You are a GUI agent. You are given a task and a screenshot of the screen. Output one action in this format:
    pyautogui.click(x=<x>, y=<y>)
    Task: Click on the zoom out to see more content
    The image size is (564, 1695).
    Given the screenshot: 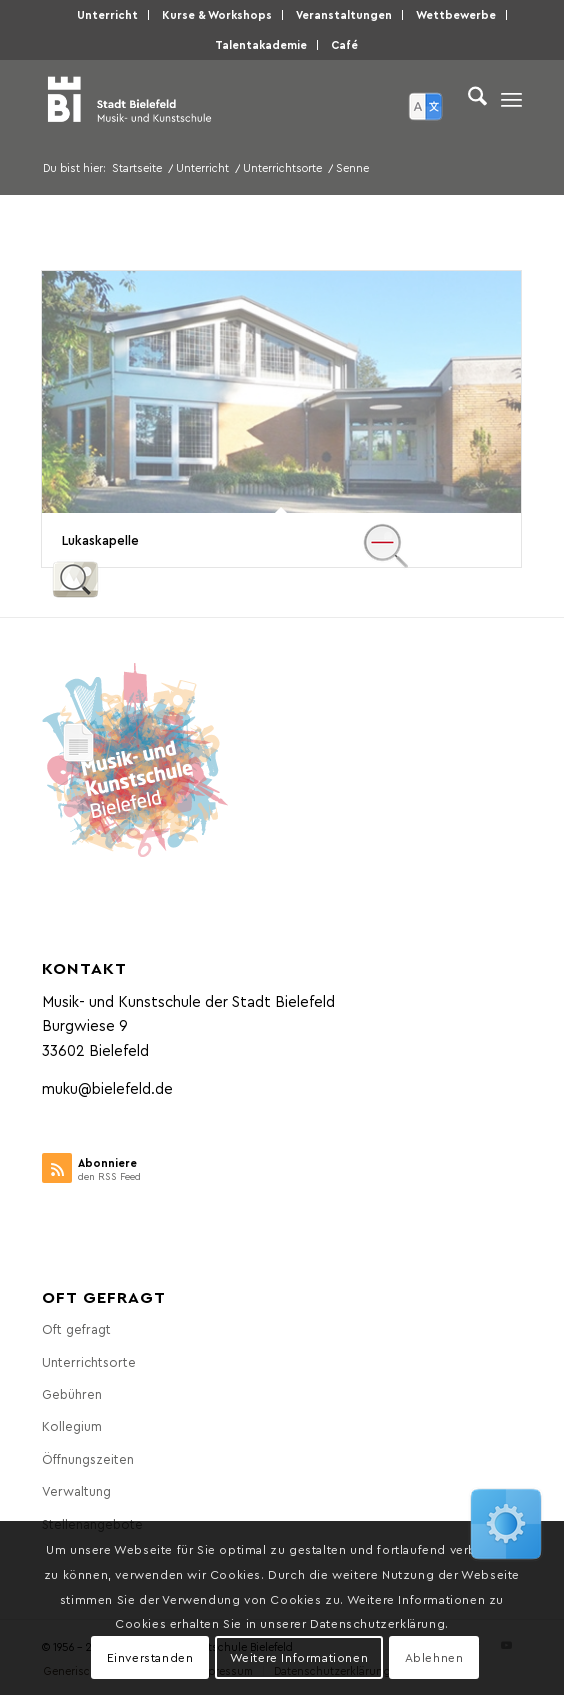 What is the action you would take?
    pyautogui.click(x=385, y=545)
    